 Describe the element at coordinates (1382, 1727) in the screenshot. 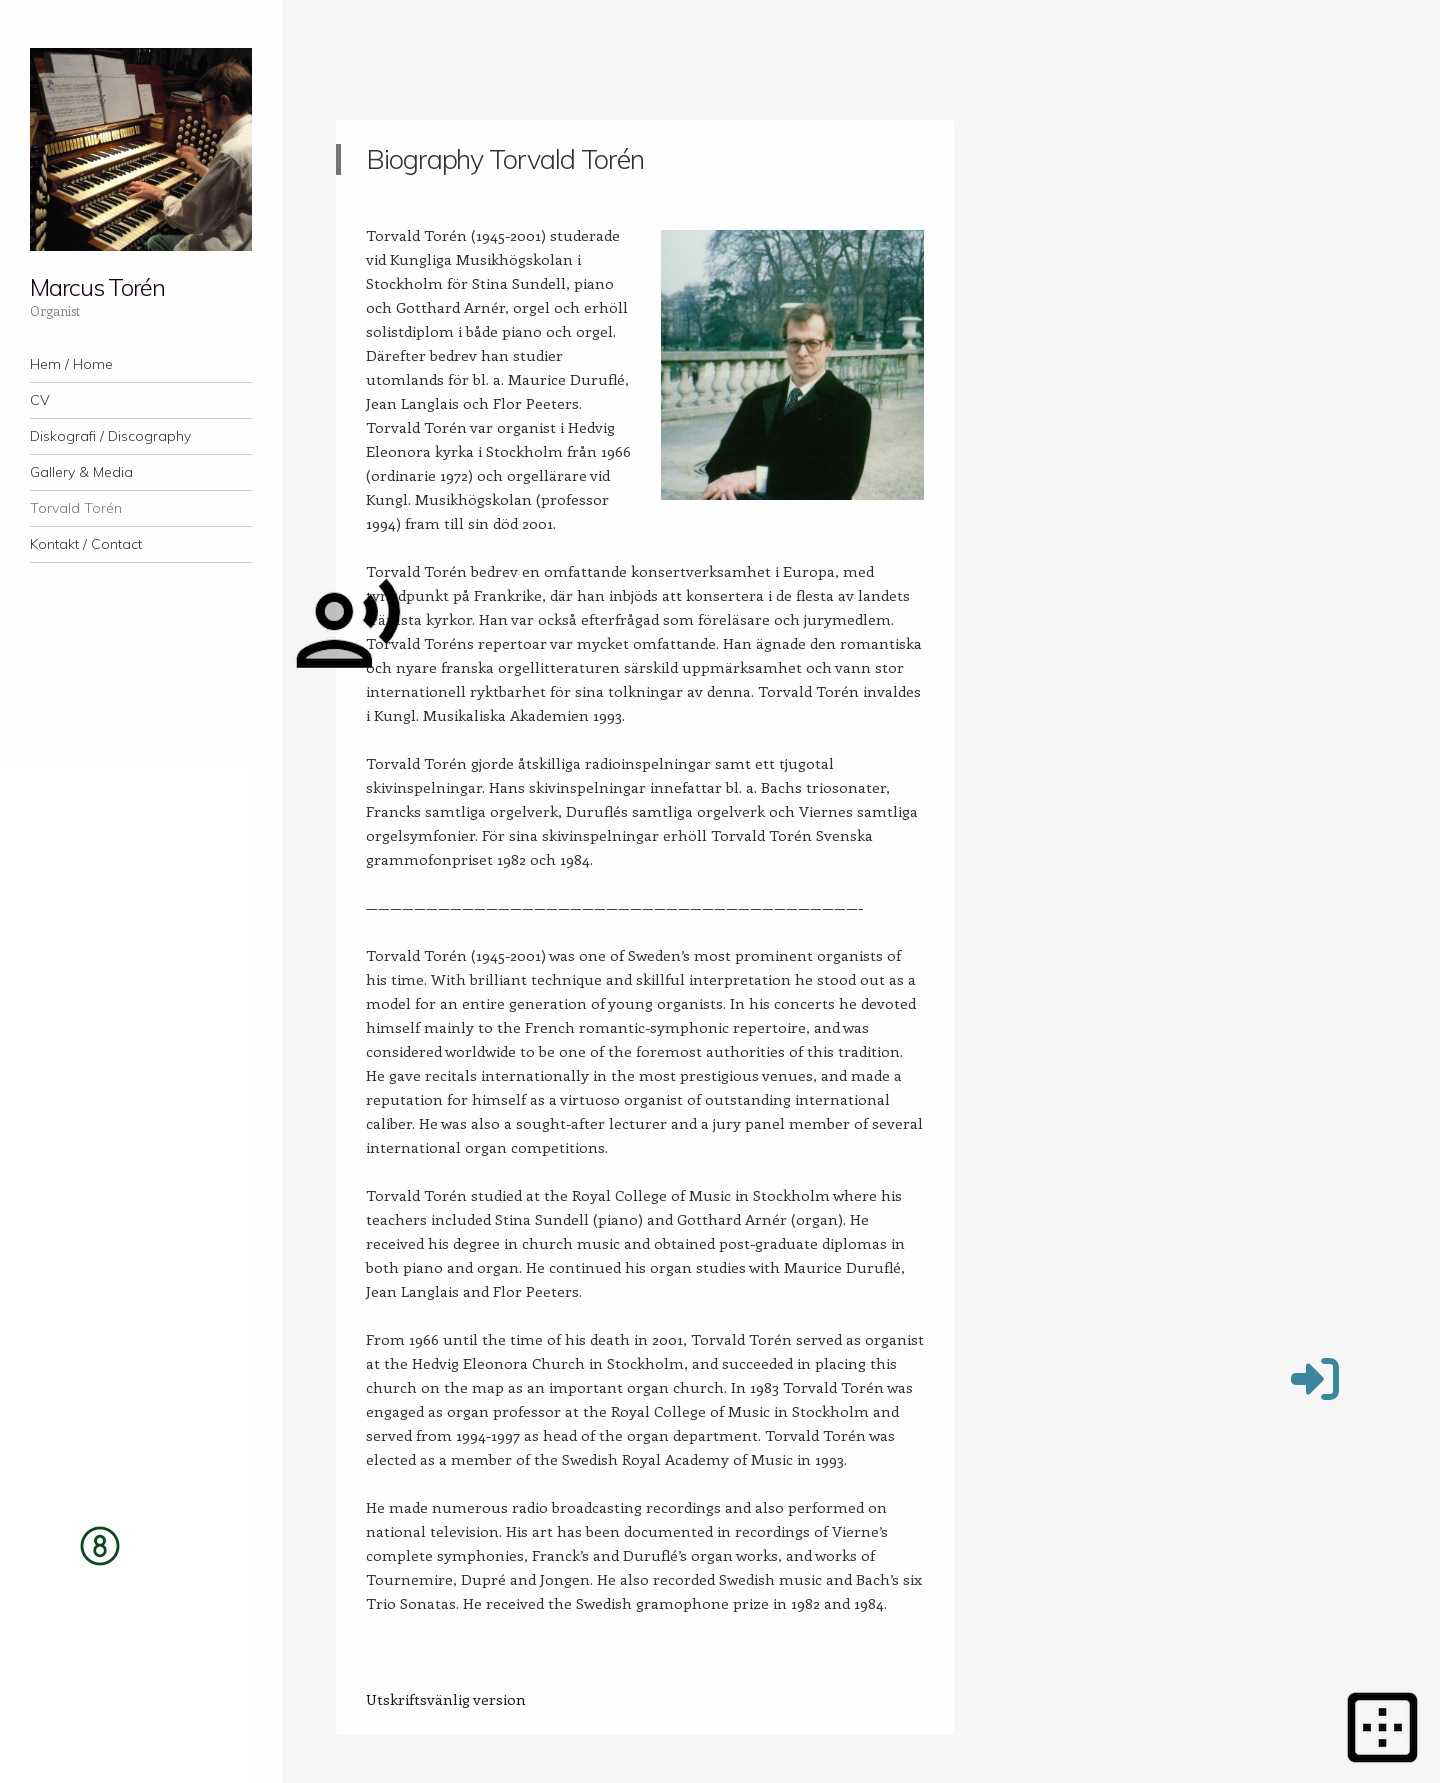

I see `apply outer border to selected cells` at that location.